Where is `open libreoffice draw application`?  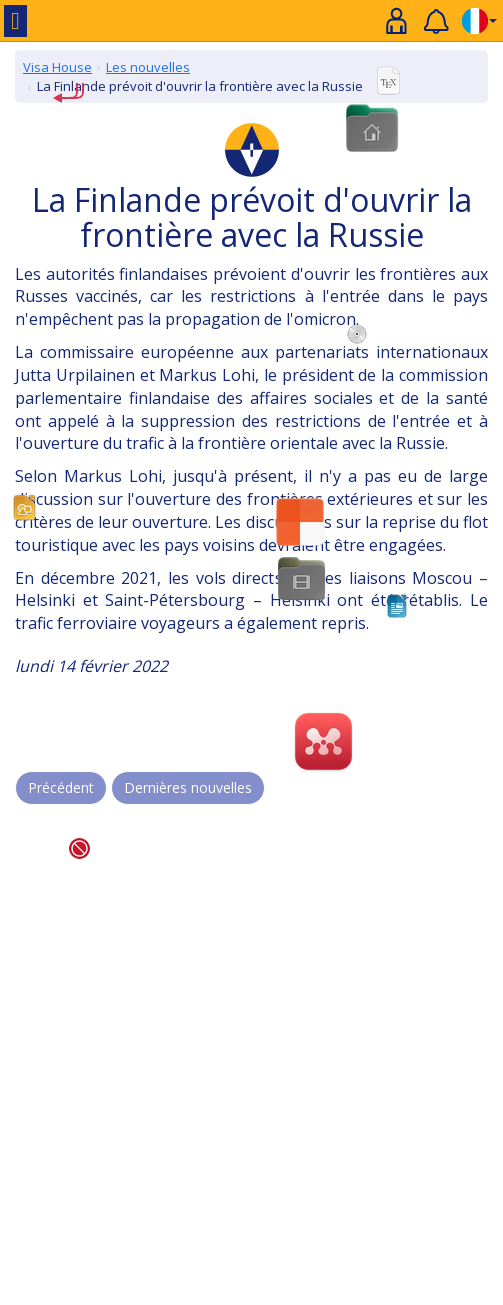
open libreoffice draw application is located at coordinates (24, 507).